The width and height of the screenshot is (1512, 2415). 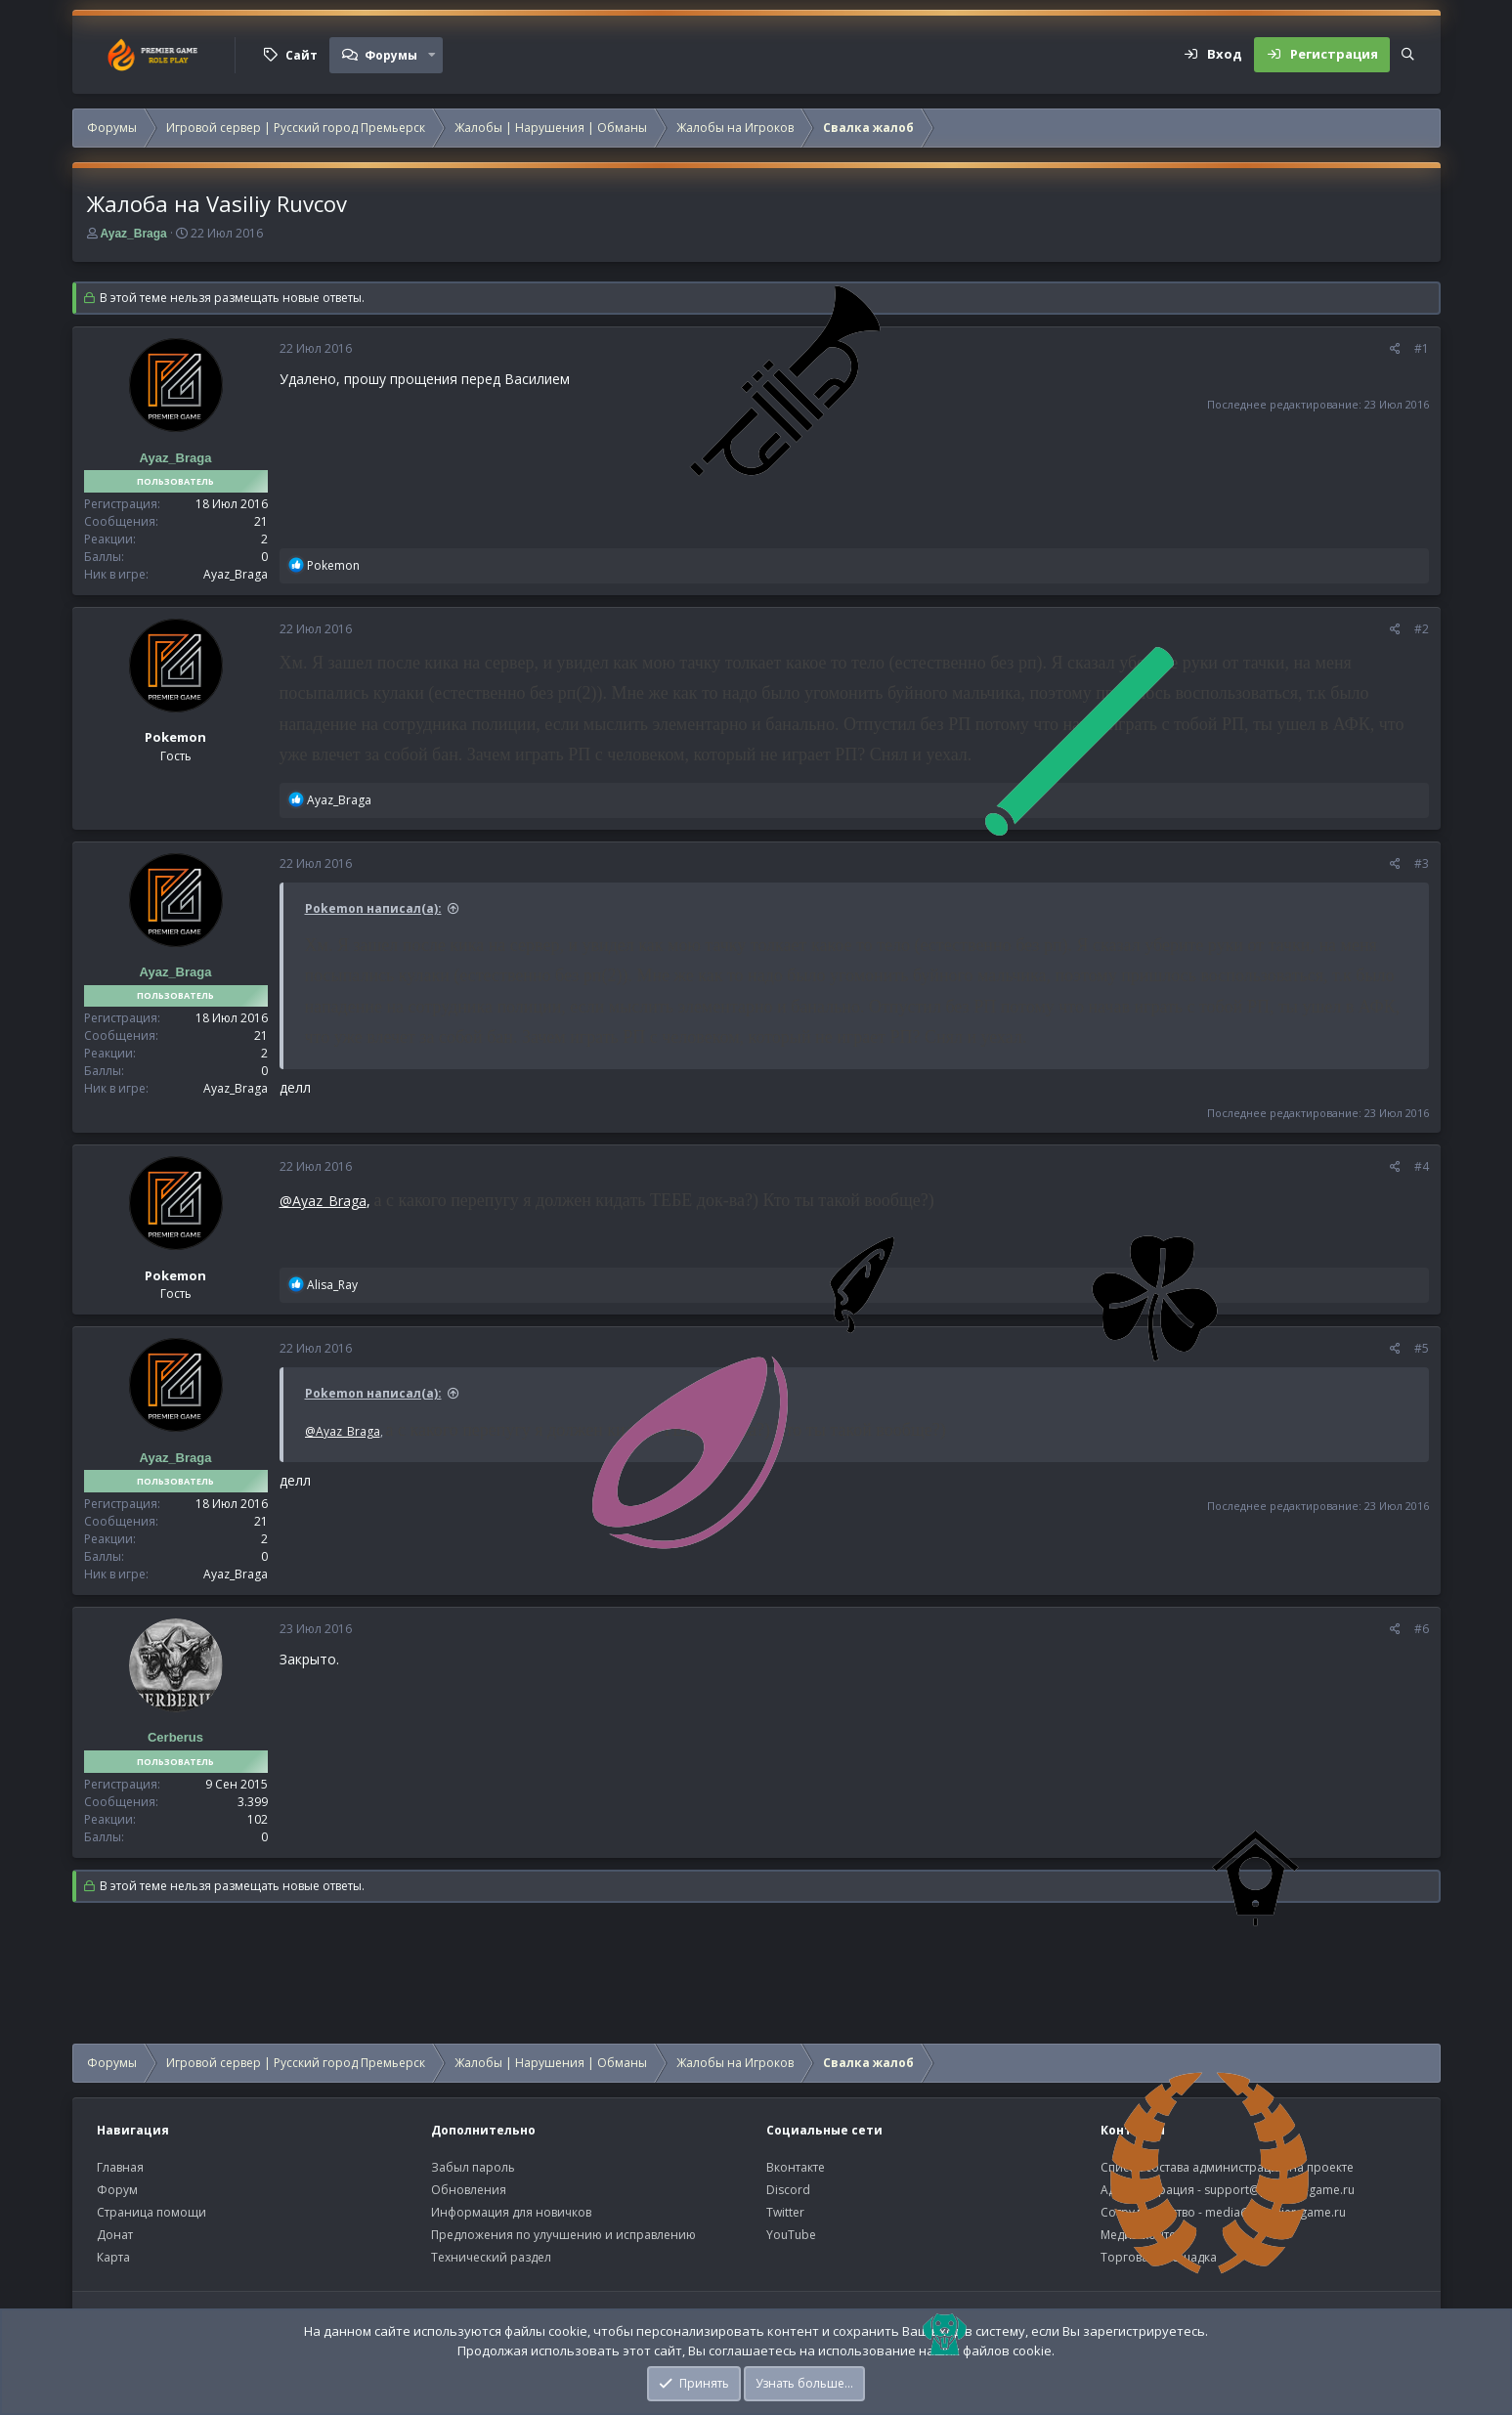 I want to click on select elf or fantasy race character, so click(x=862, y=1285).